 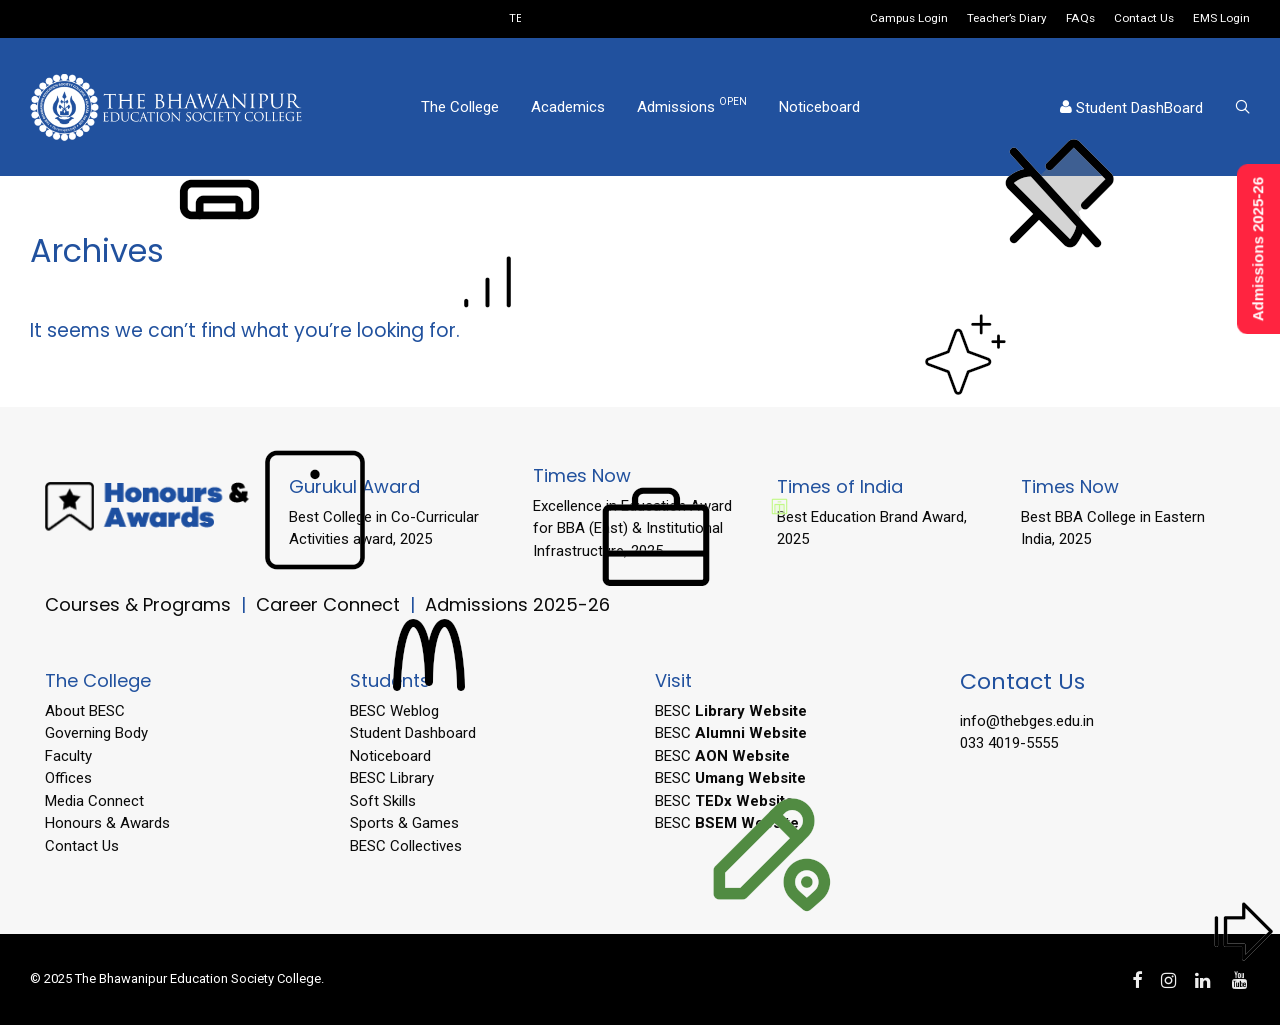 What do you see at coordinates (429, 655) in the screenshot?
I see `open the McDonald's app or website` at bounding box center [429, 655].